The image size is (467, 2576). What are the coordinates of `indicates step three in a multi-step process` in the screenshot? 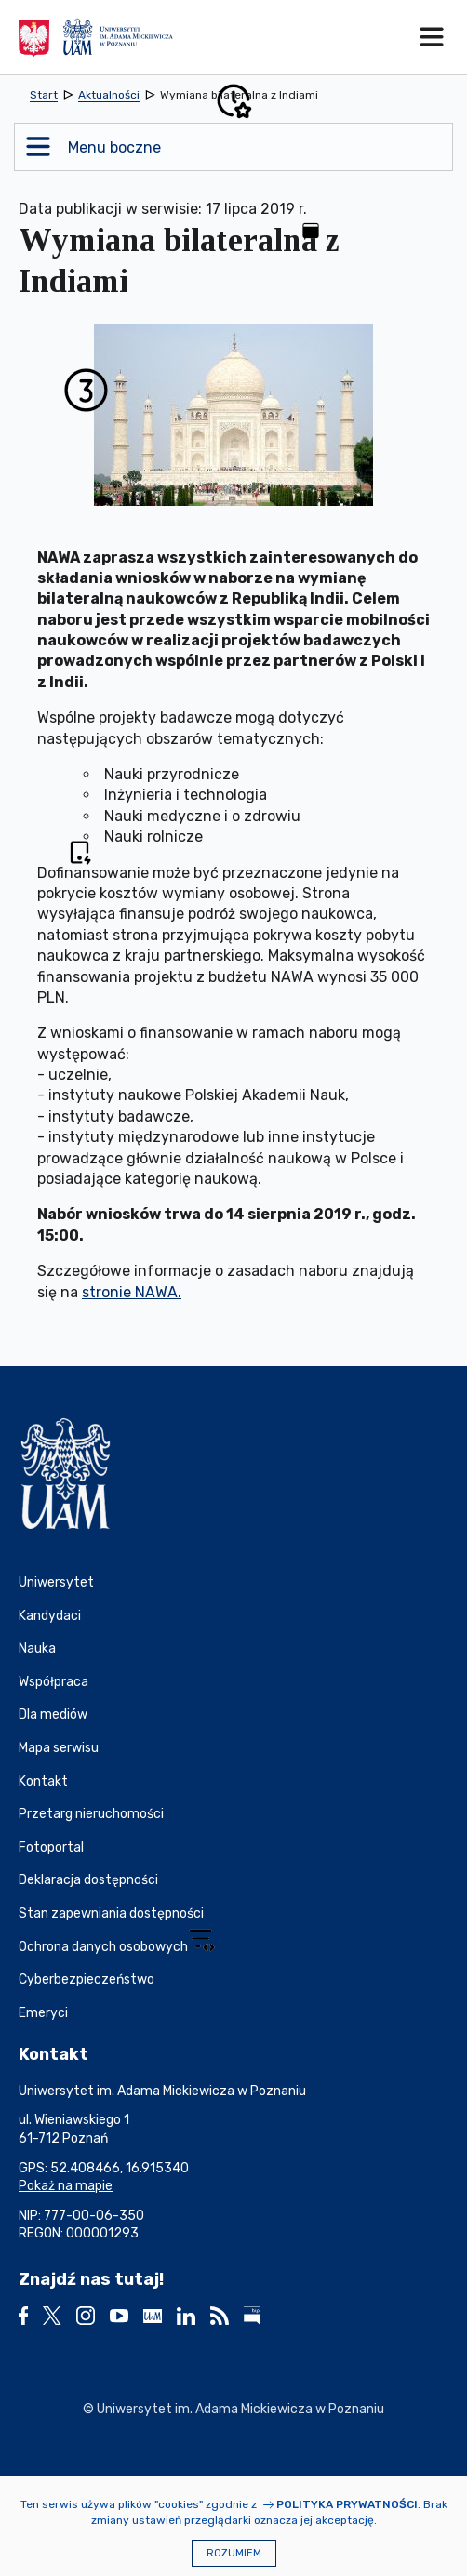 It's located at (86, 390).